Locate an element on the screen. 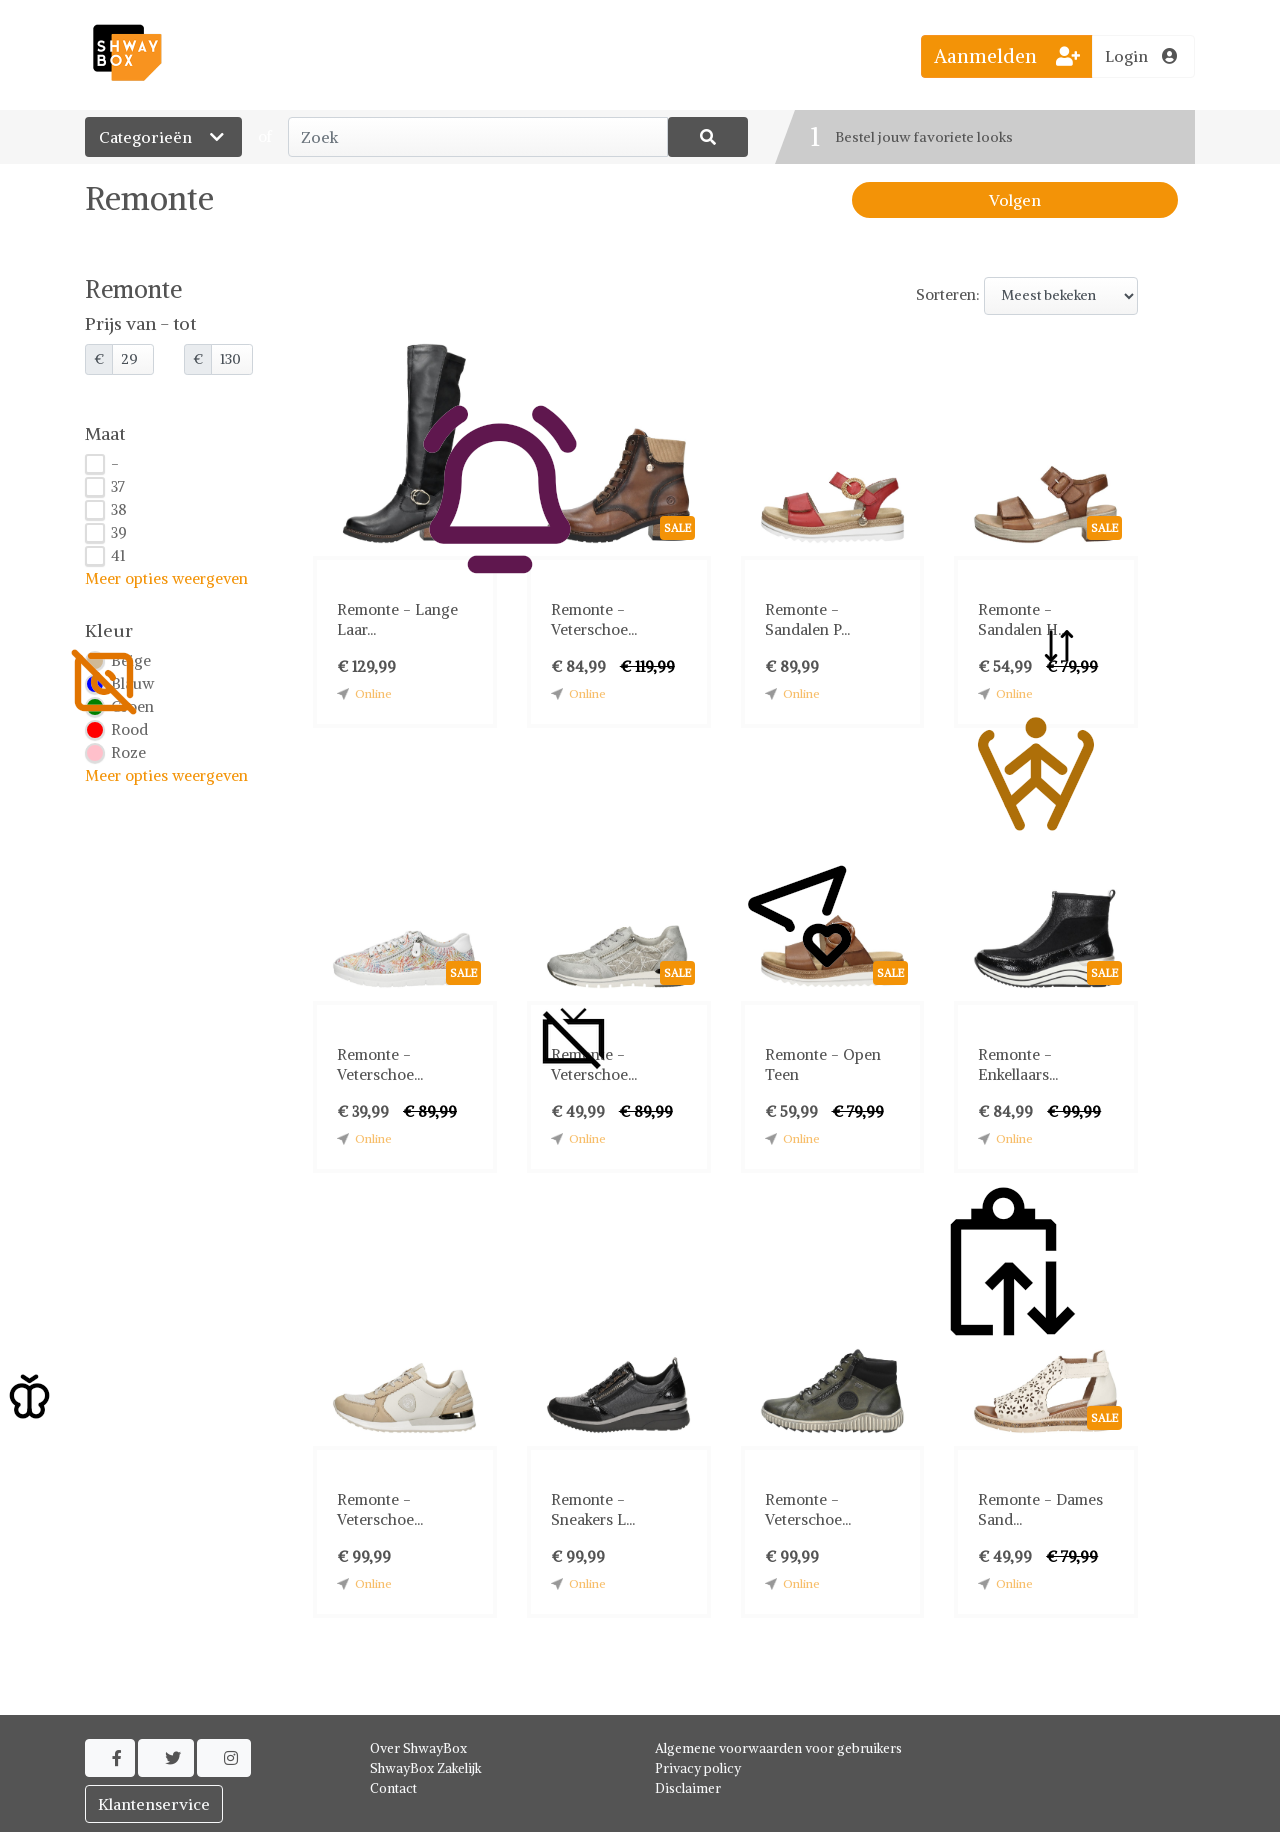 The image size is (1280, 1832). access ski jumping sports content is located at coordinates (1036, 775).